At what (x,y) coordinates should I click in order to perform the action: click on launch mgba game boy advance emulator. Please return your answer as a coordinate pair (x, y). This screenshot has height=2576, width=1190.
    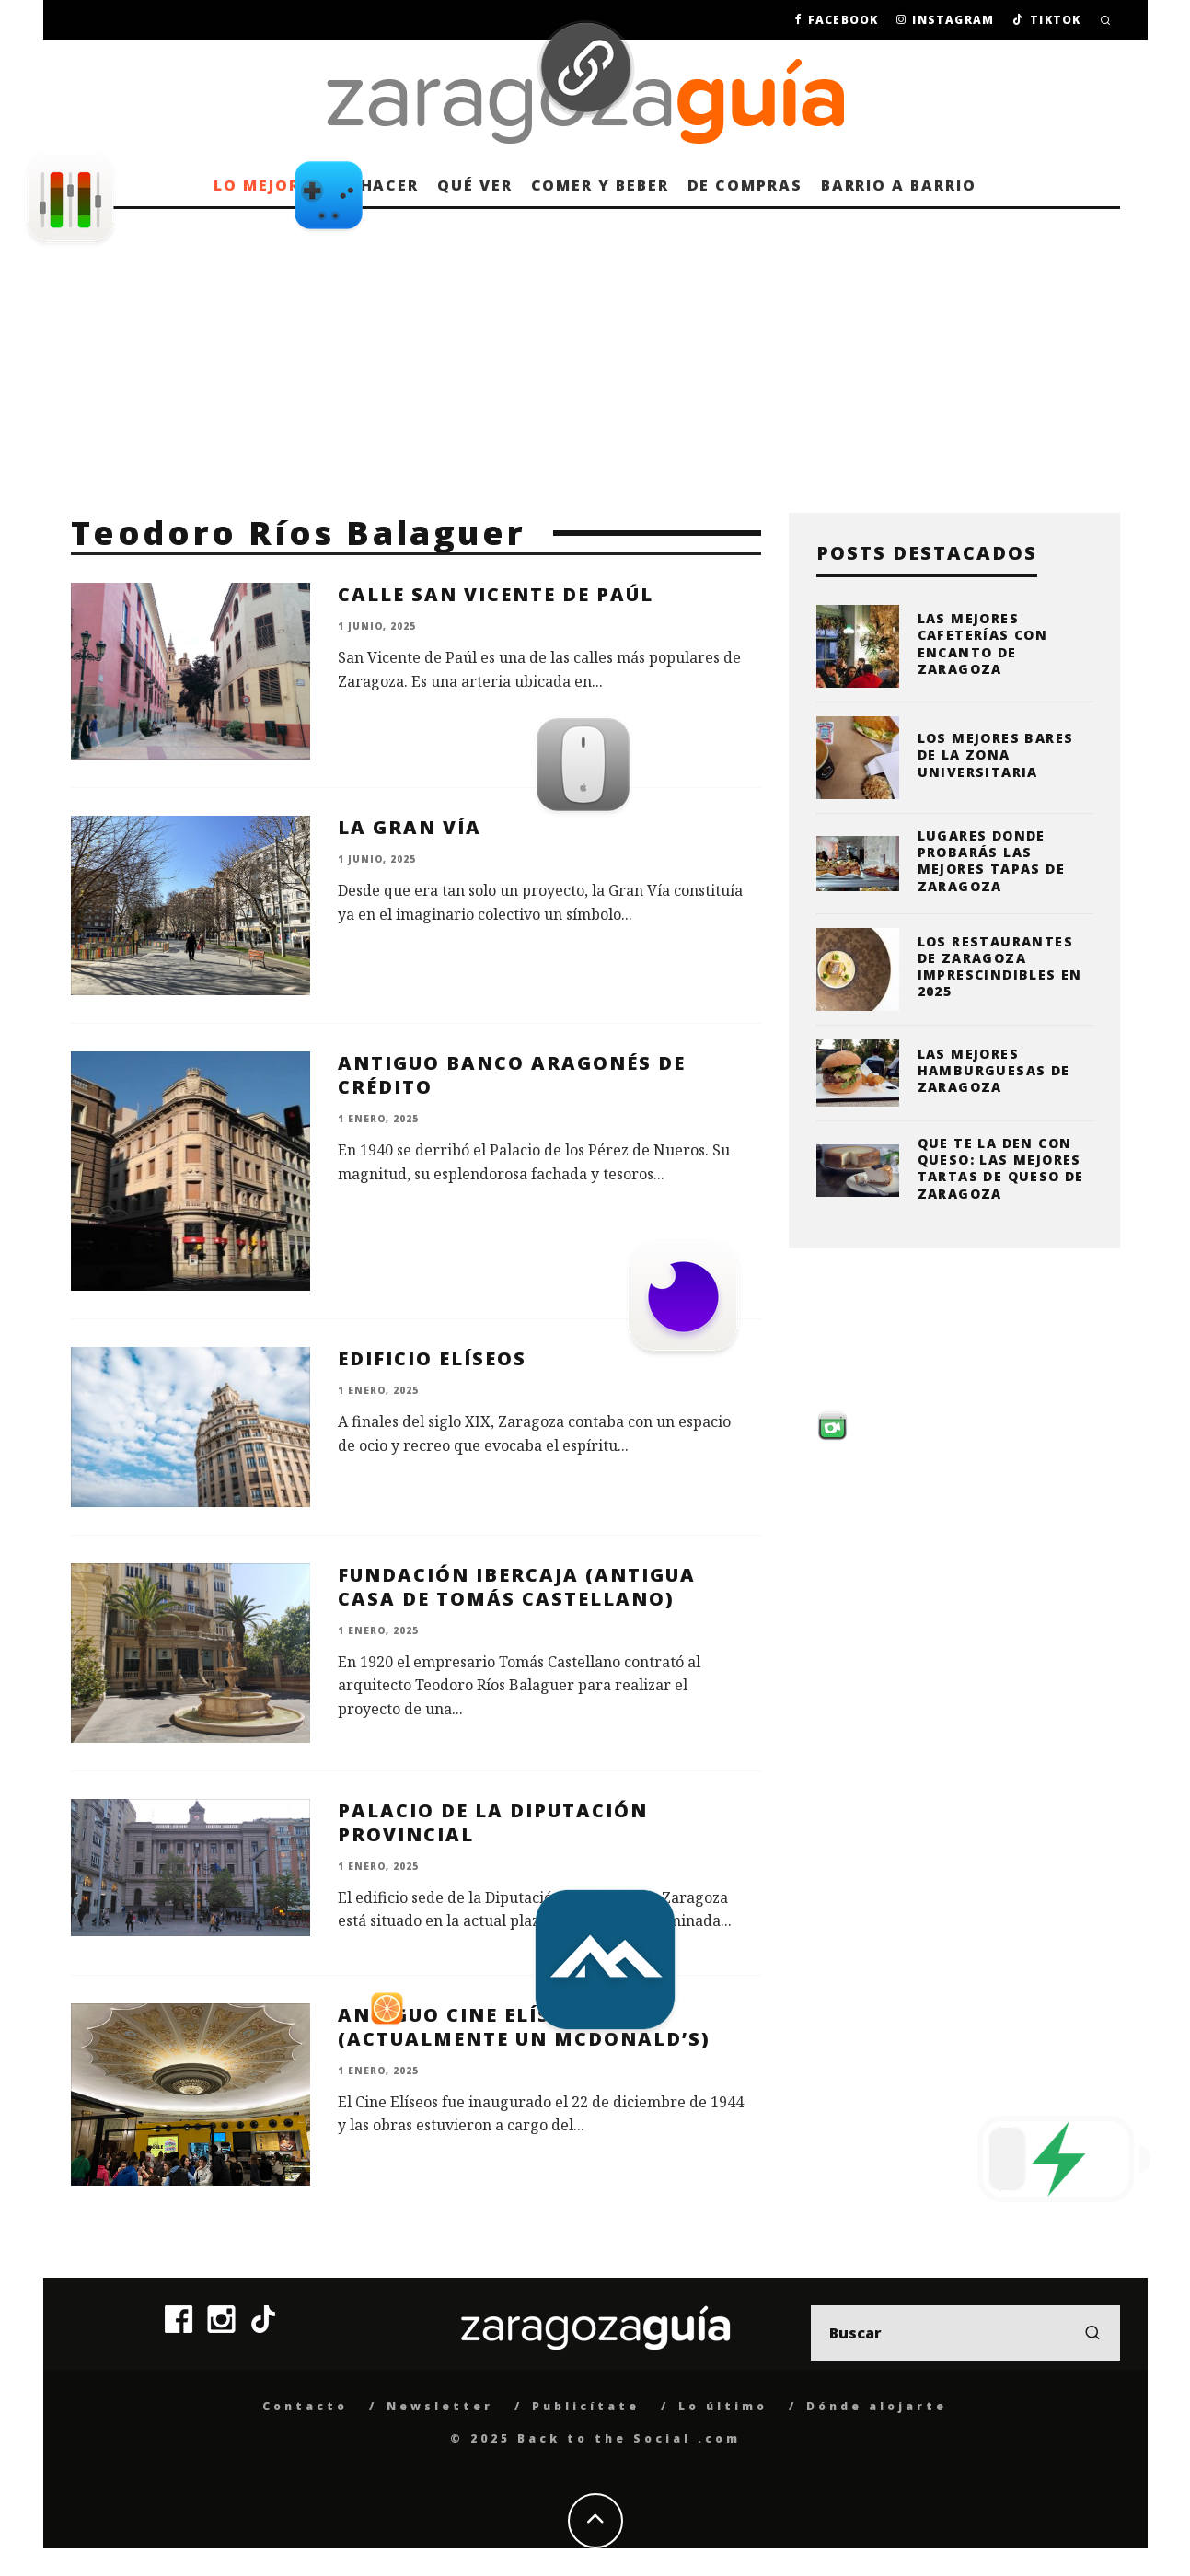
    Looking at the image, I should click on (329, 195).